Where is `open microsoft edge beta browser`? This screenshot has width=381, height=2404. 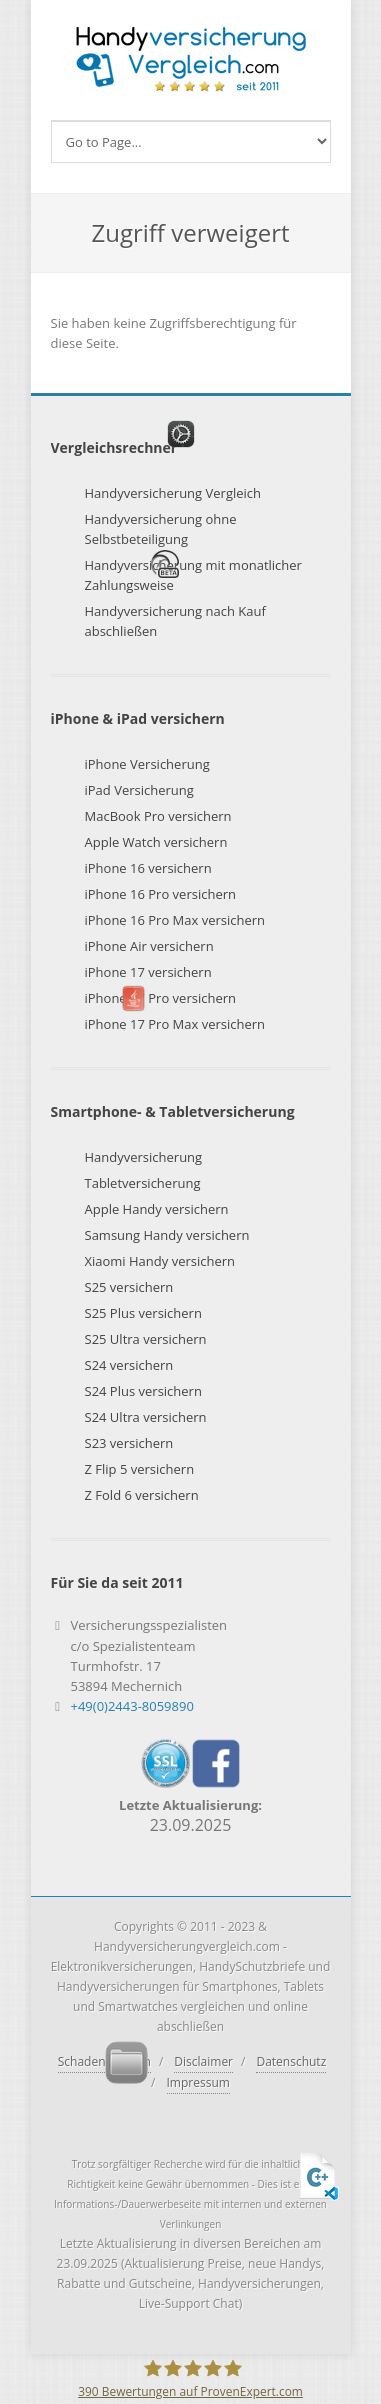 open microsoft edge beta browser is located at coordinates (165, 564).